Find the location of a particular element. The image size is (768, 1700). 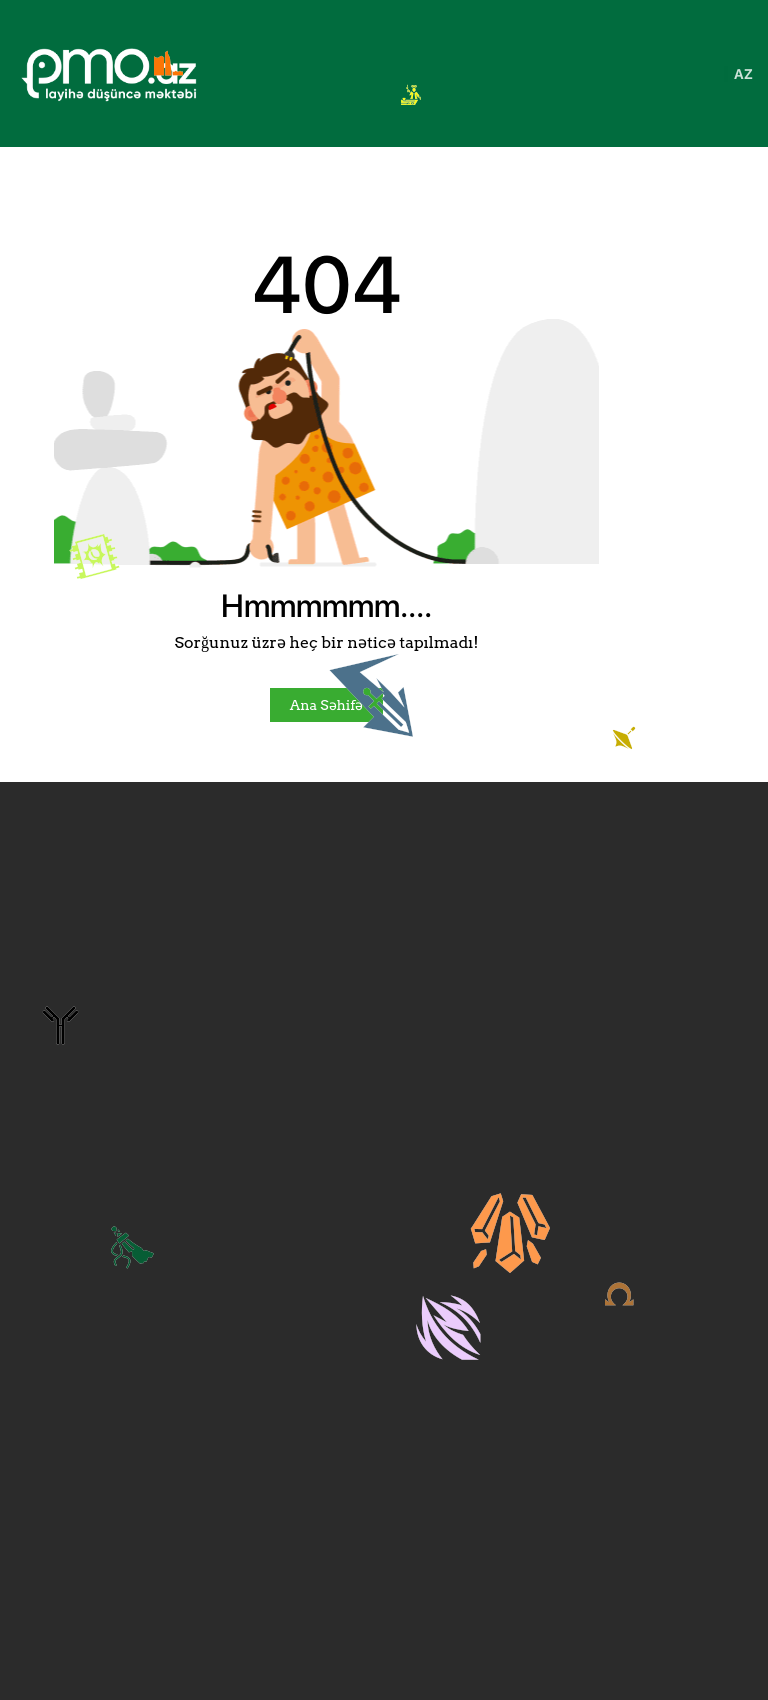

view your collected crystals or gems is located at coordinates (510, 1233).